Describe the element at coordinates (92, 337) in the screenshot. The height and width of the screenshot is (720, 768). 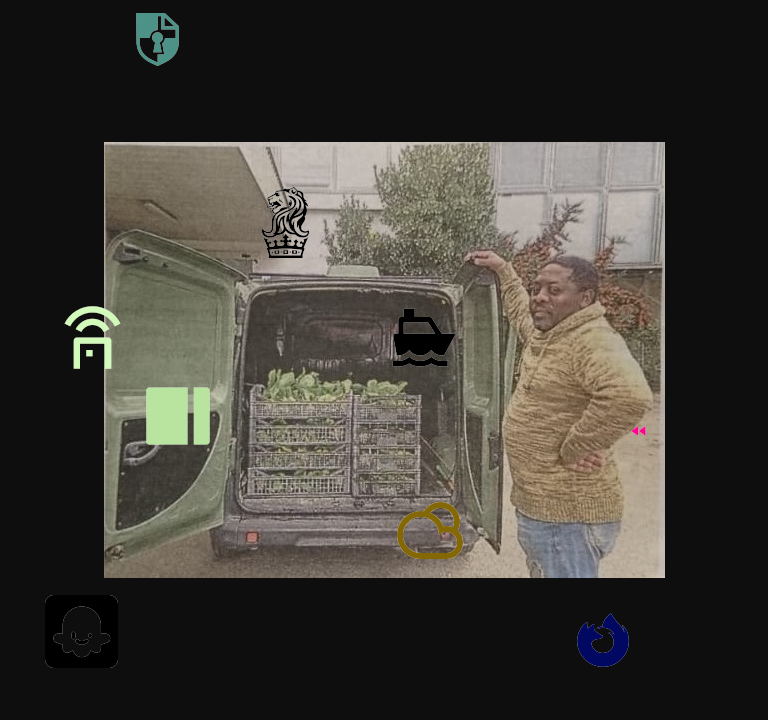
I see `control a connected smart device` at that location.